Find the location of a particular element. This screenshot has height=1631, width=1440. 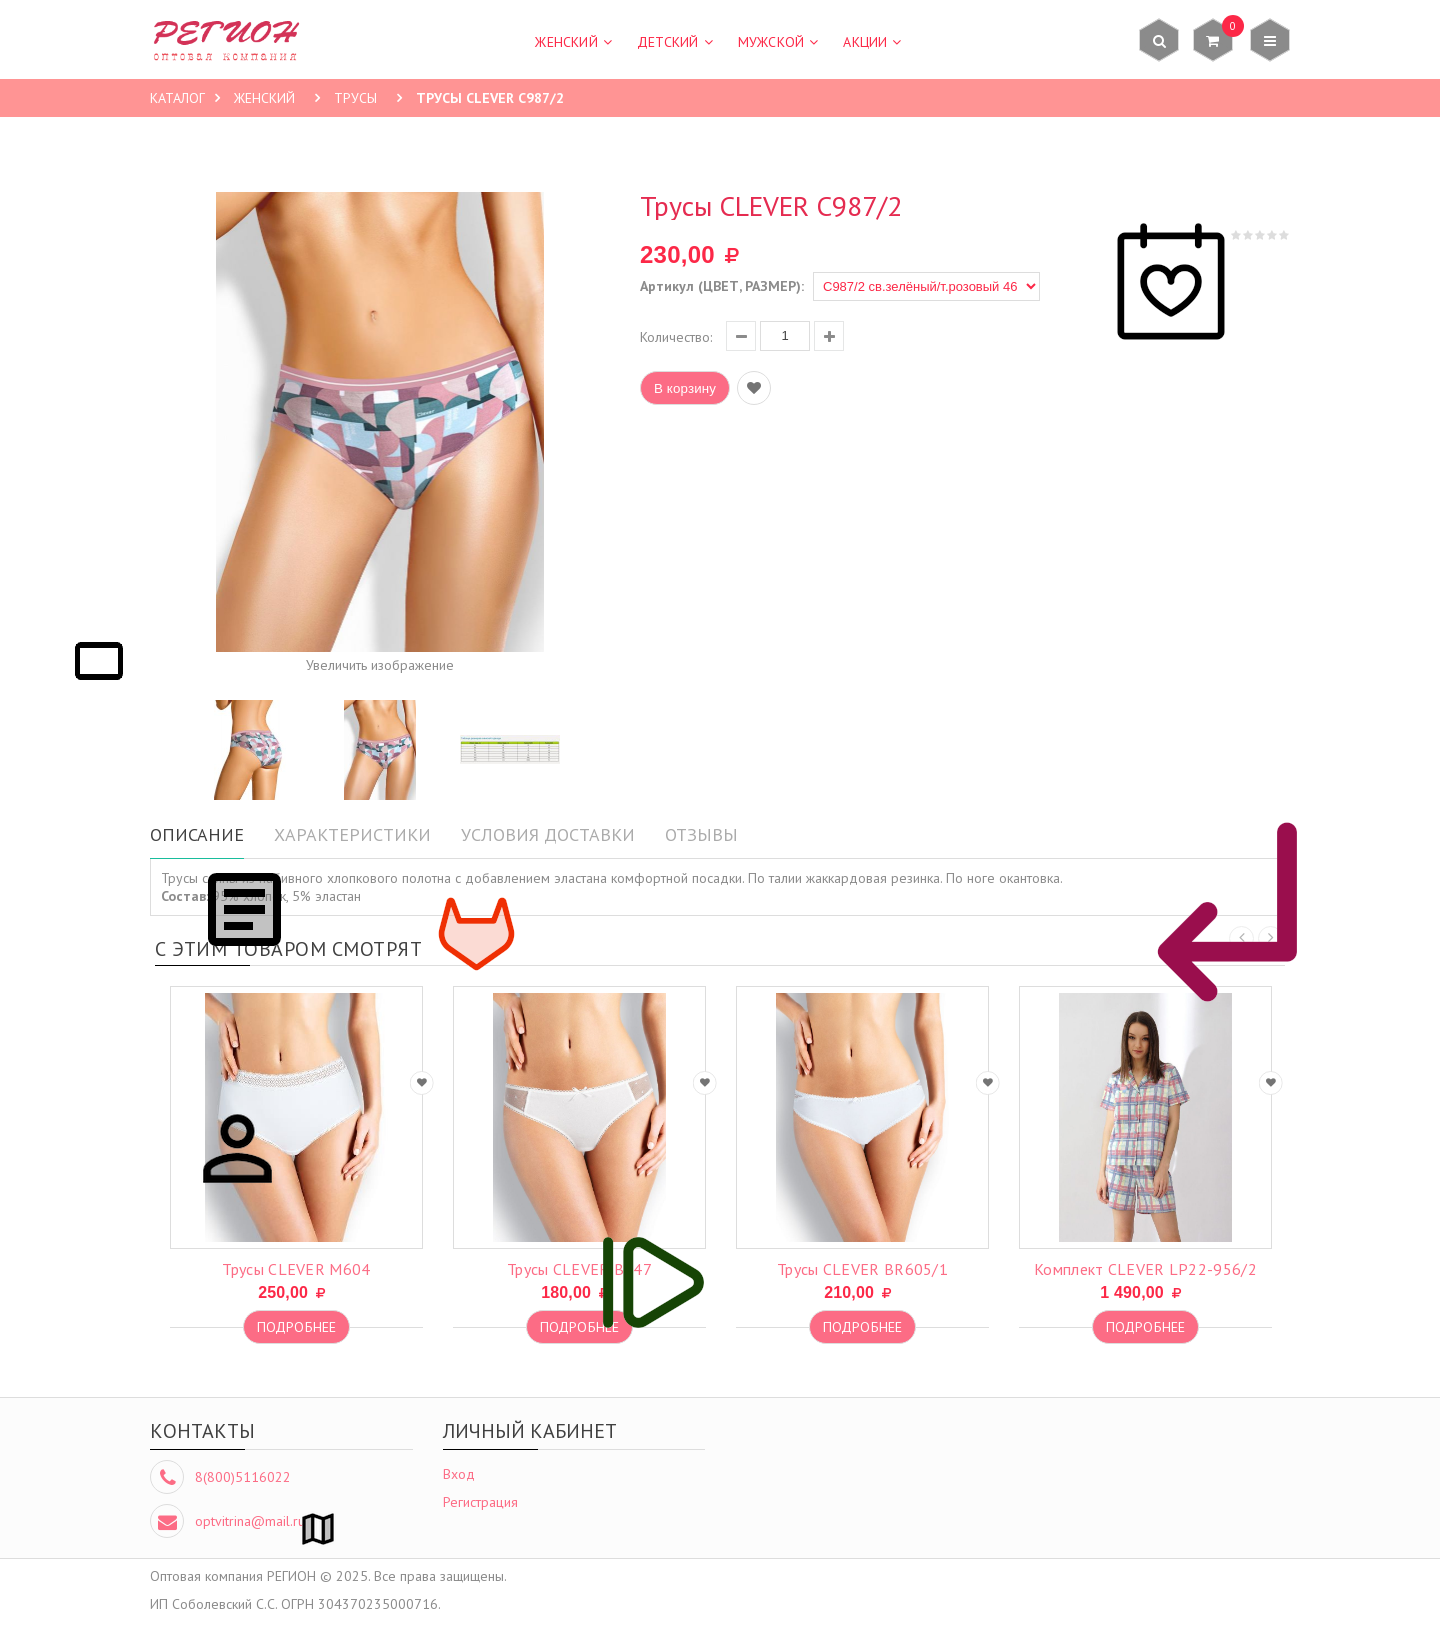

open map view is located at coordinates (318, 1529).